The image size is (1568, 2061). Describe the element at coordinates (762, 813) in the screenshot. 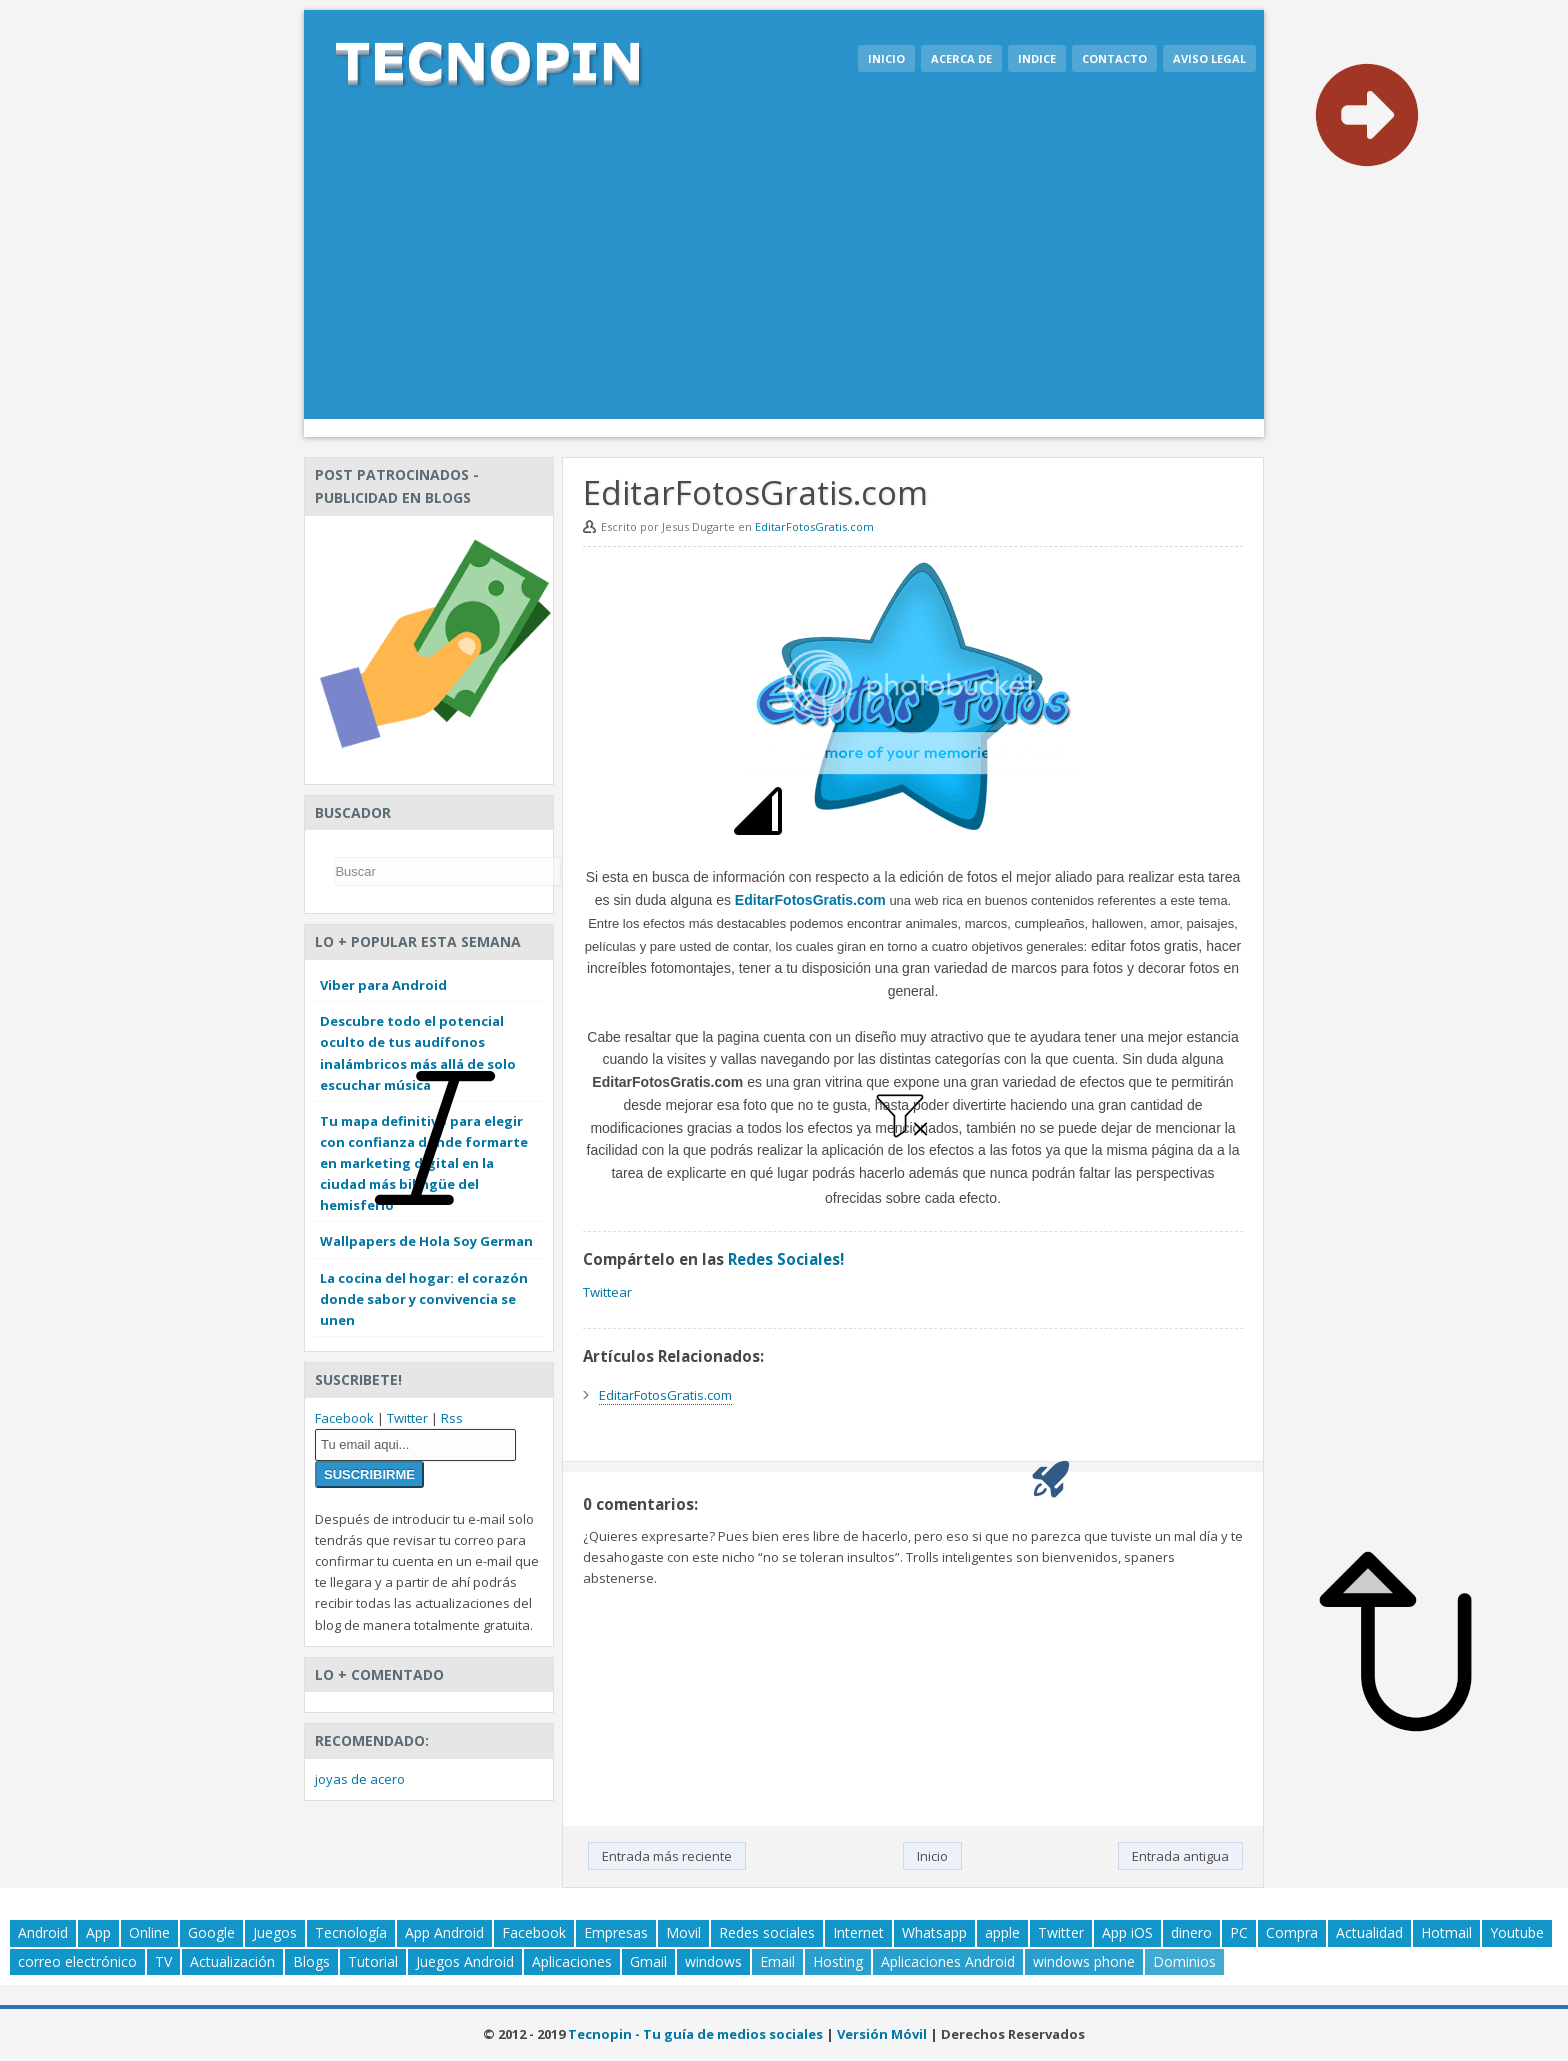

I see `indicates strong cellular network signal` at that location.